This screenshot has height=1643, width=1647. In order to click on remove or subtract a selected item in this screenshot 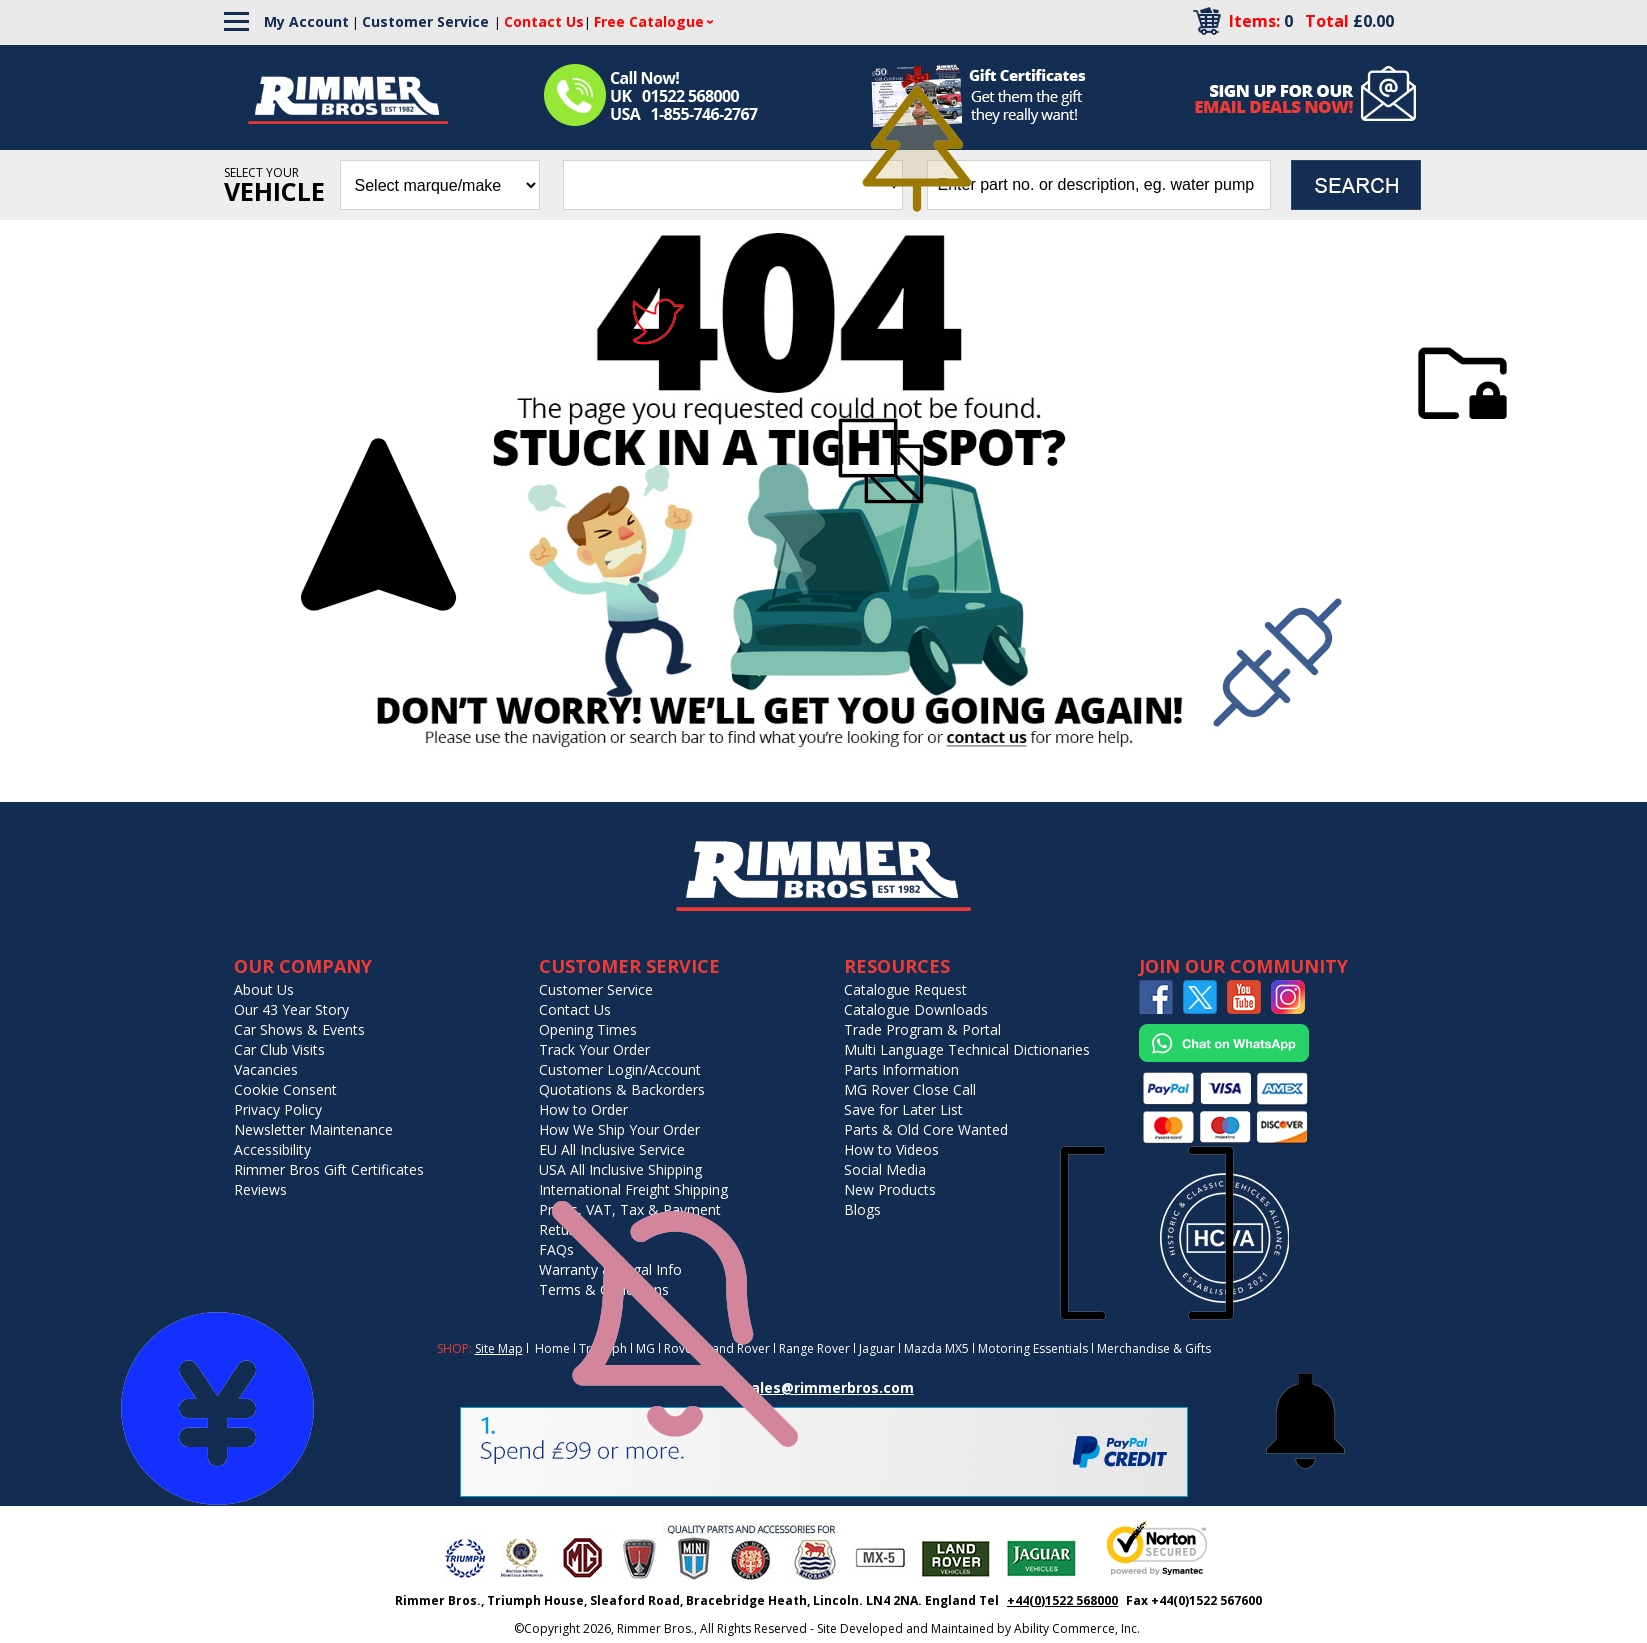, I will do `click(881, 461)`.